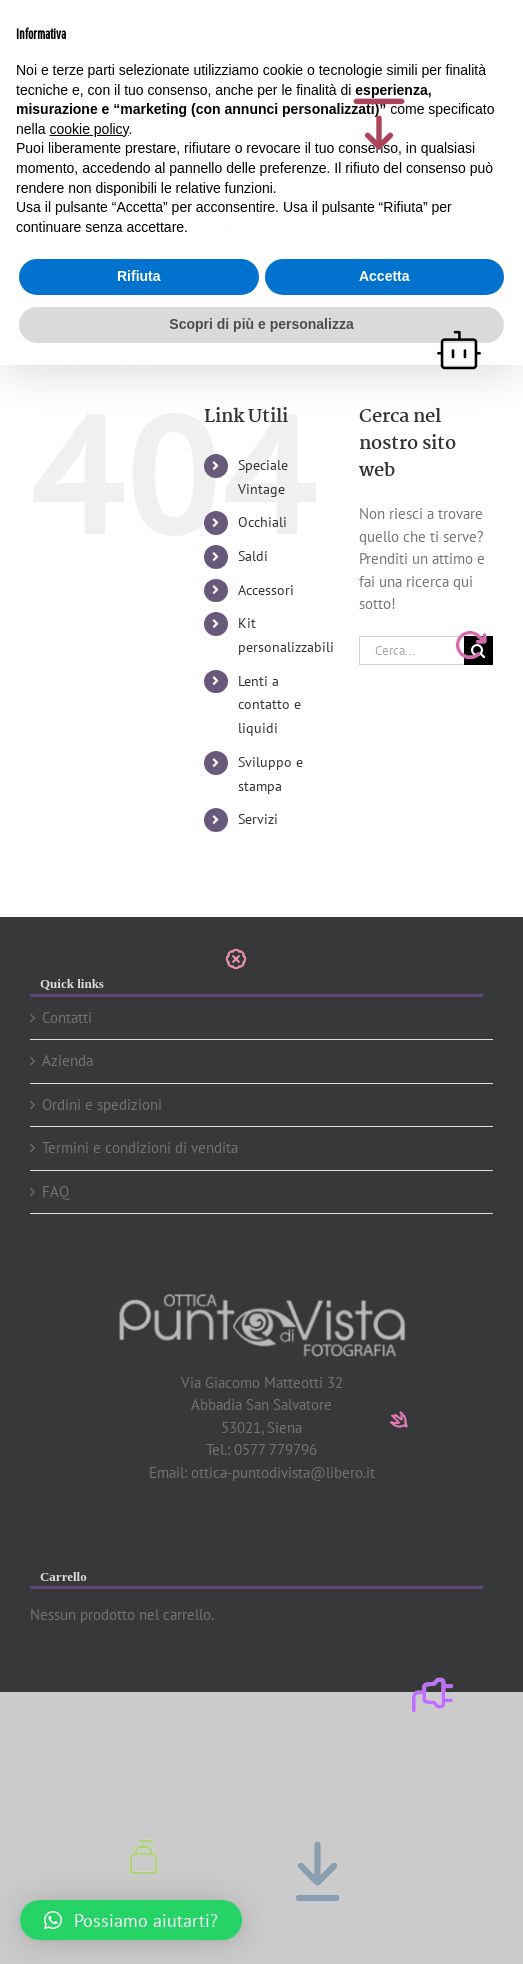  What do you see at coordinates (432, 1694) in the screenshot?
I see `connect to a power source or external device` at bounding box center [432, 1694].